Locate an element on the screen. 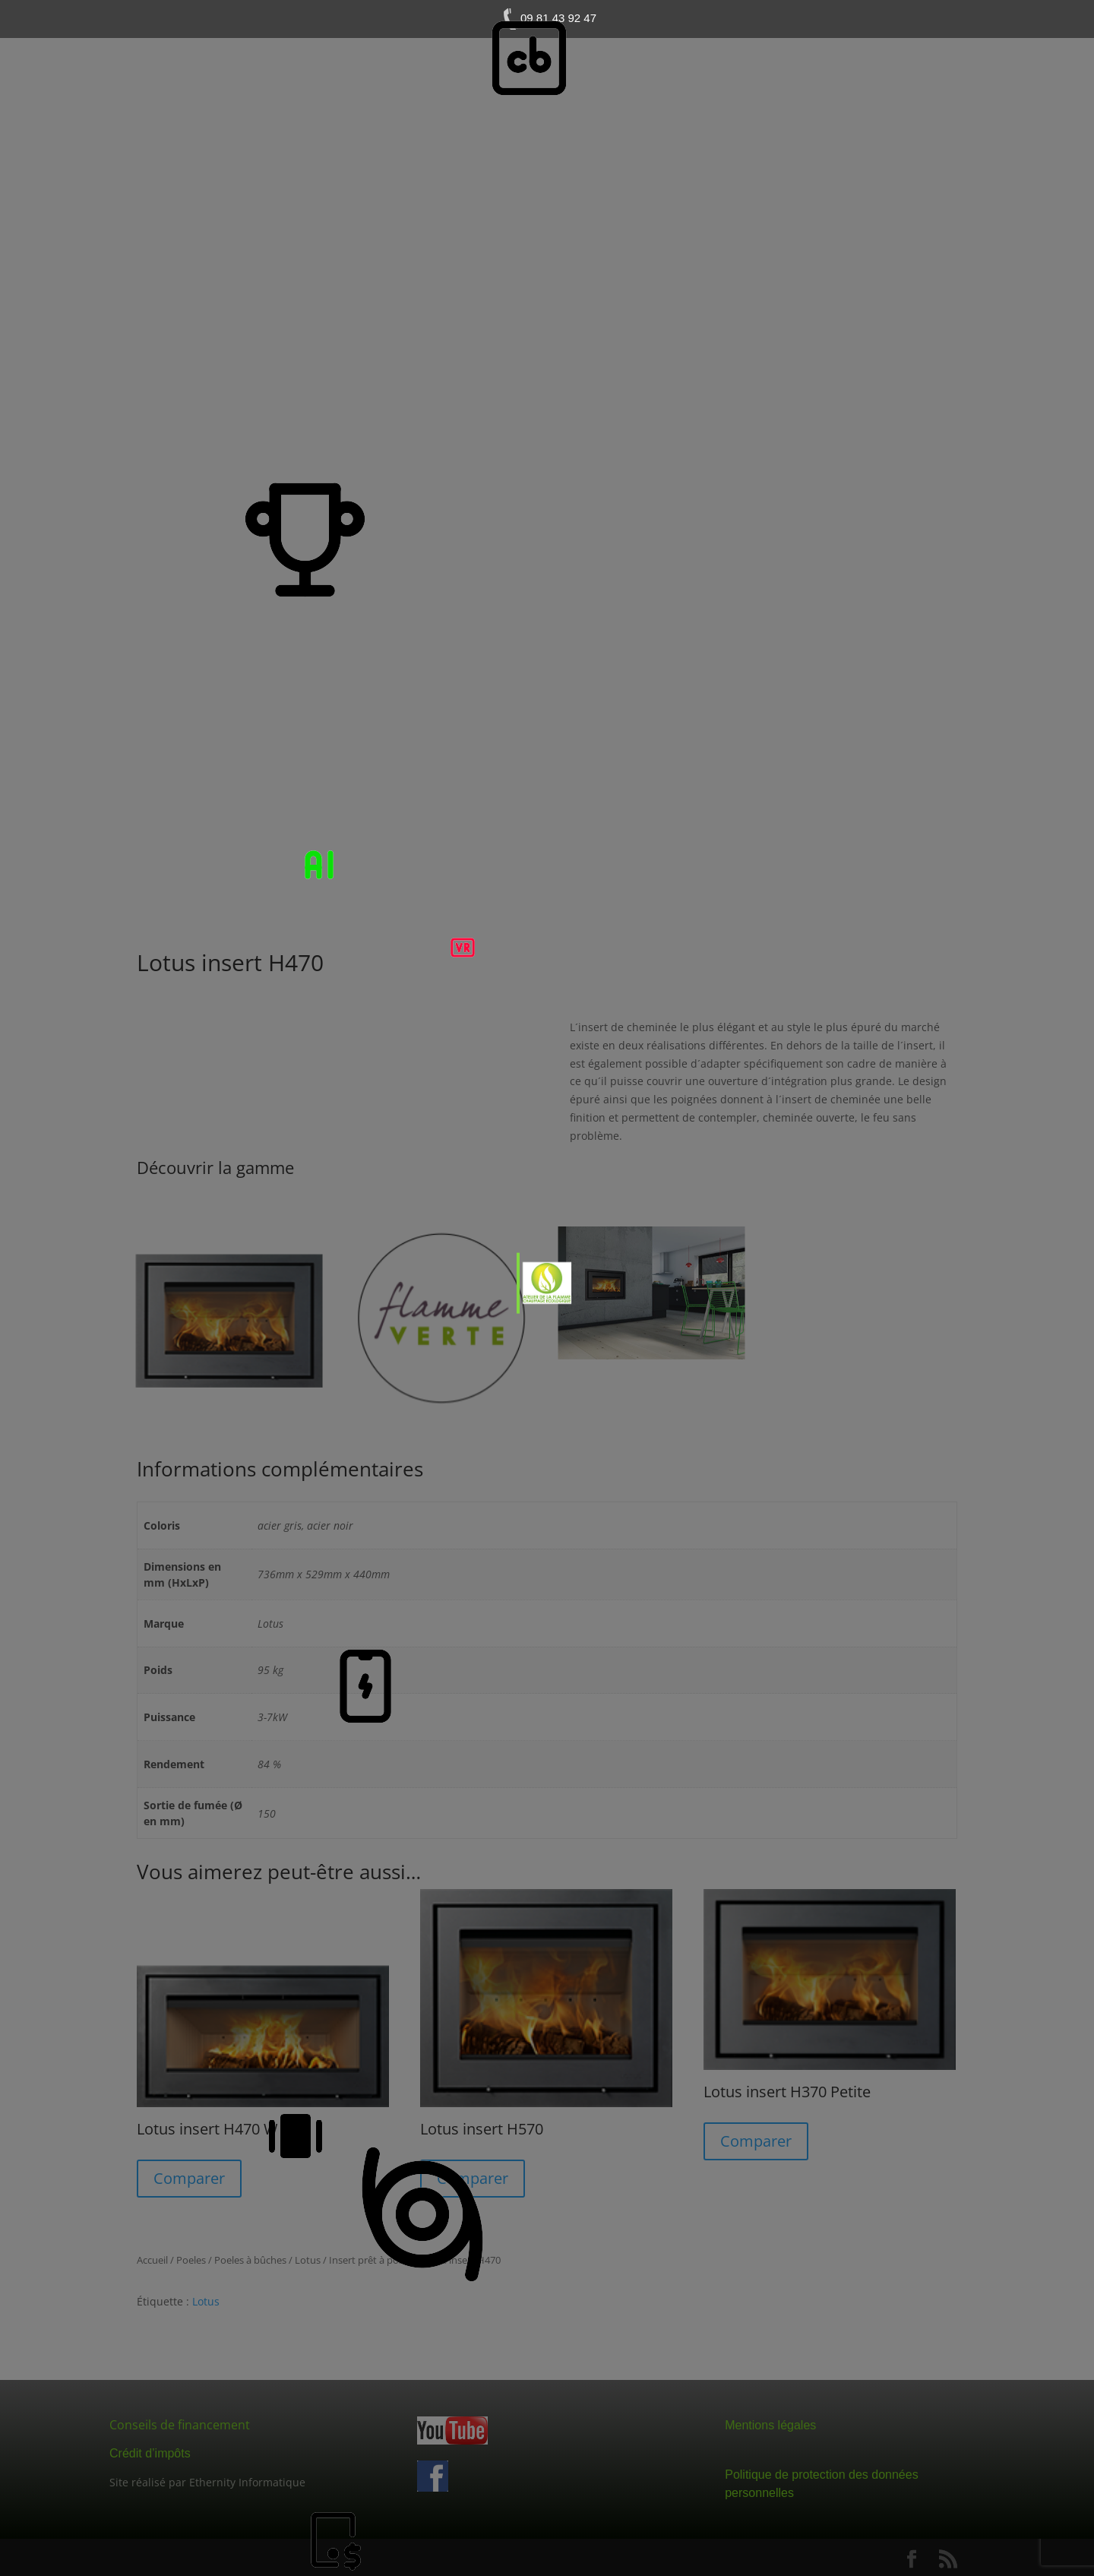 The image size is (1094, 2576). visit crunchbase company profile is located at coordinates (529, 58).